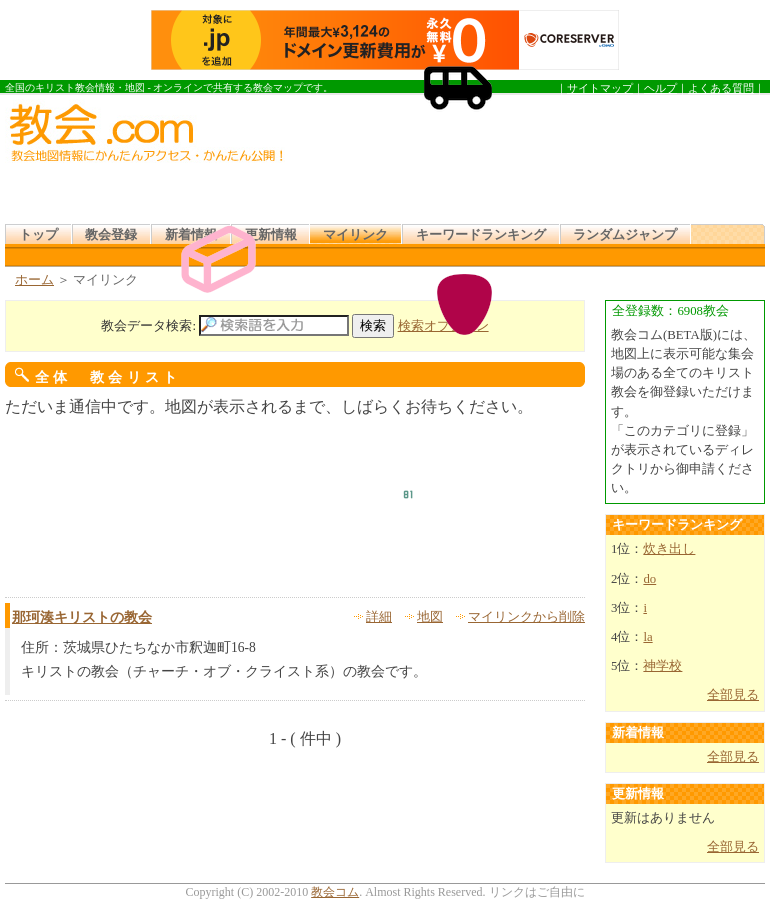 The width and height of the screenshot is (770, 901). Describe the element at coordinates (408, 494) in the screenshot. I see `indicates item number 81 in a list or sequence` at that location.